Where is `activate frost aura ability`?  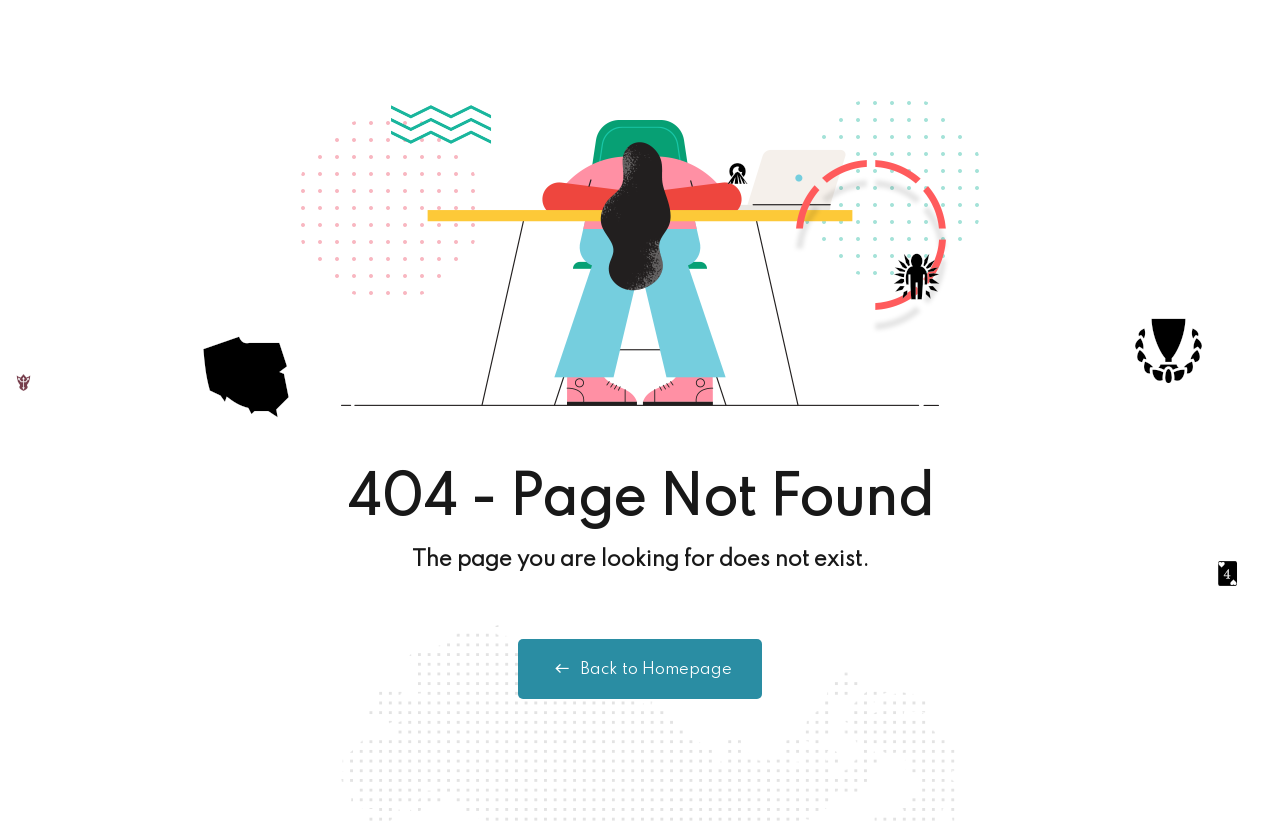 activate frost aura ability is located at coordinates (916, 276).